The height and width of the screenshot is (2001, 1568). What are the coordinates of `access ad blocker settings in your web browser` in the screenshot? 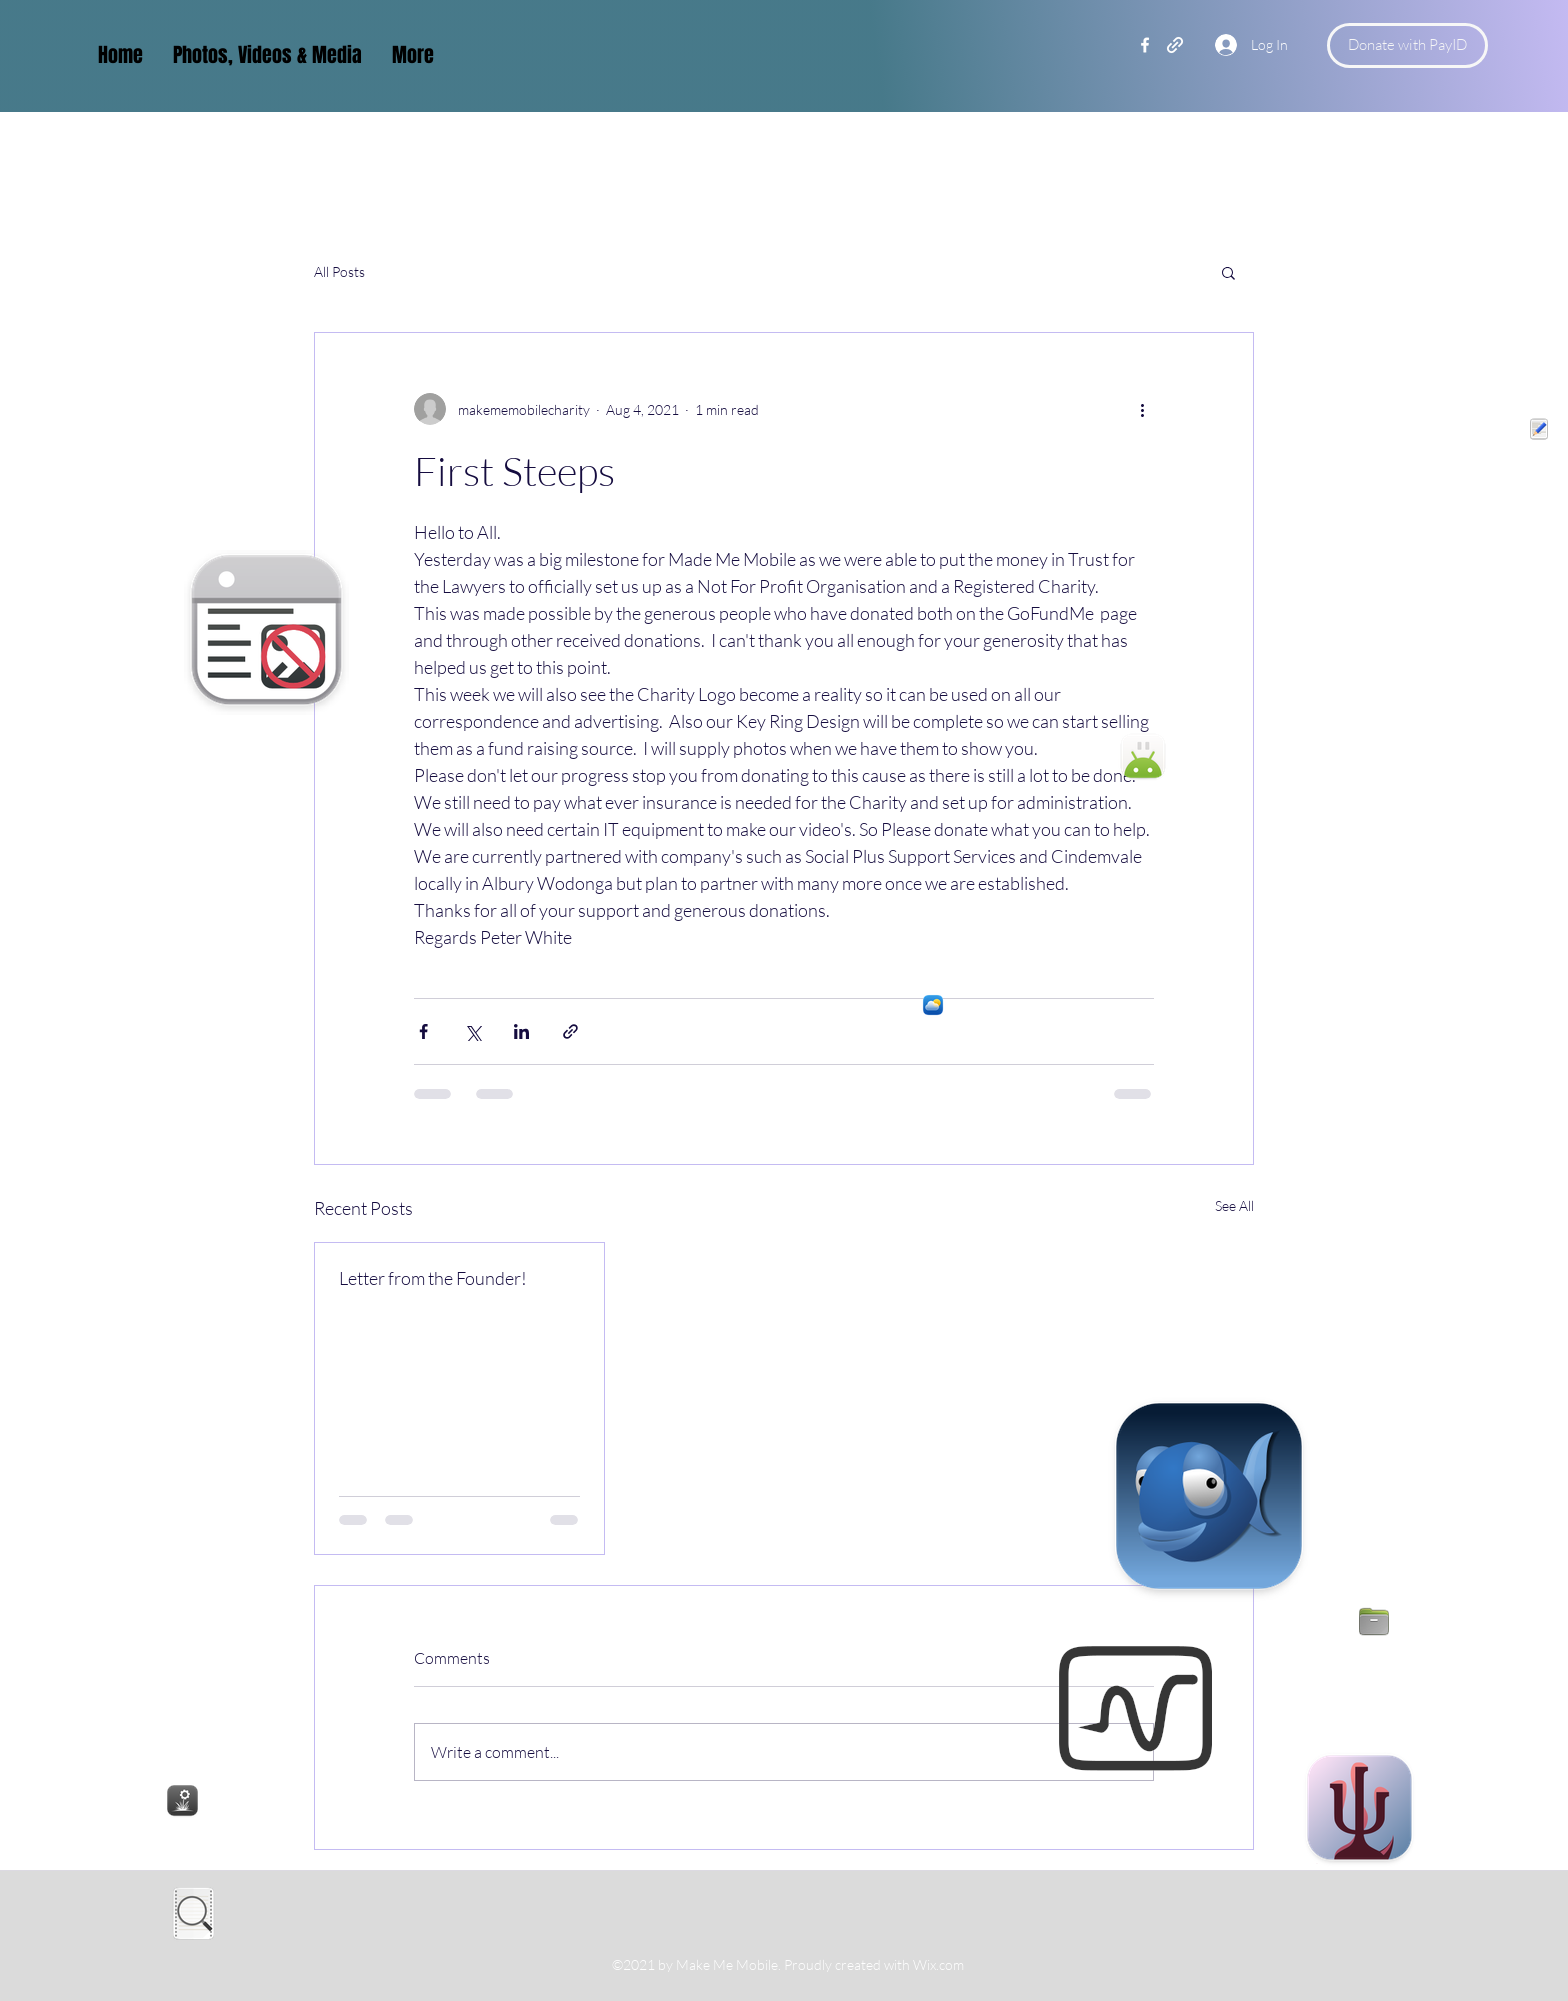 It's located at (266, 632).